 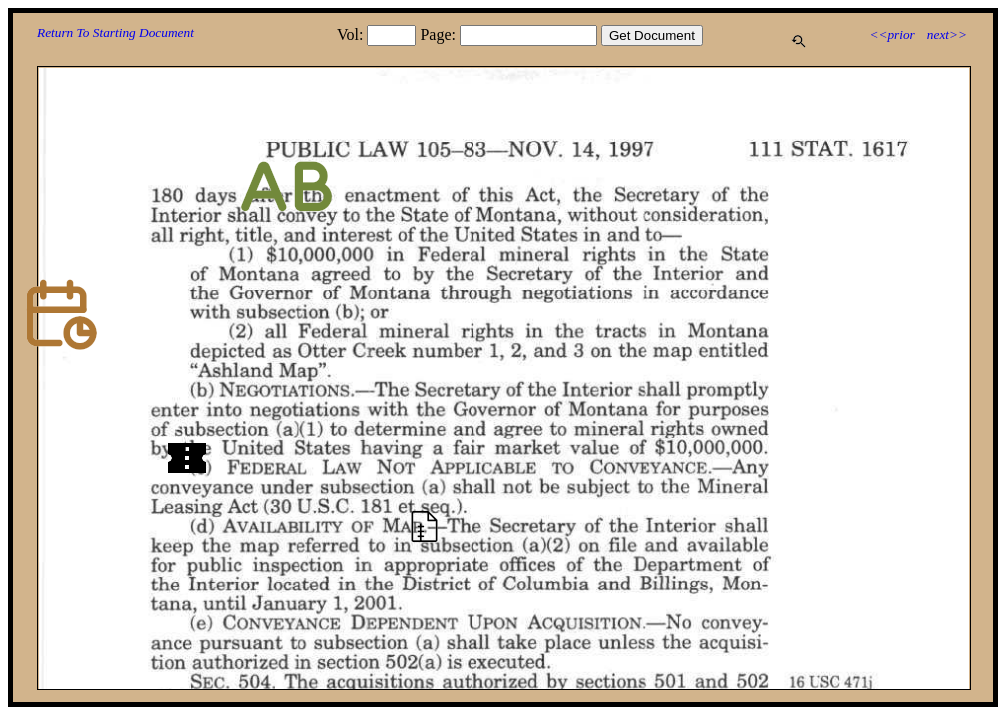 What do you see at coordinates (424, 526) in the screenshot?
I see `access compressed or archived files` at bounding box center [424, 526].